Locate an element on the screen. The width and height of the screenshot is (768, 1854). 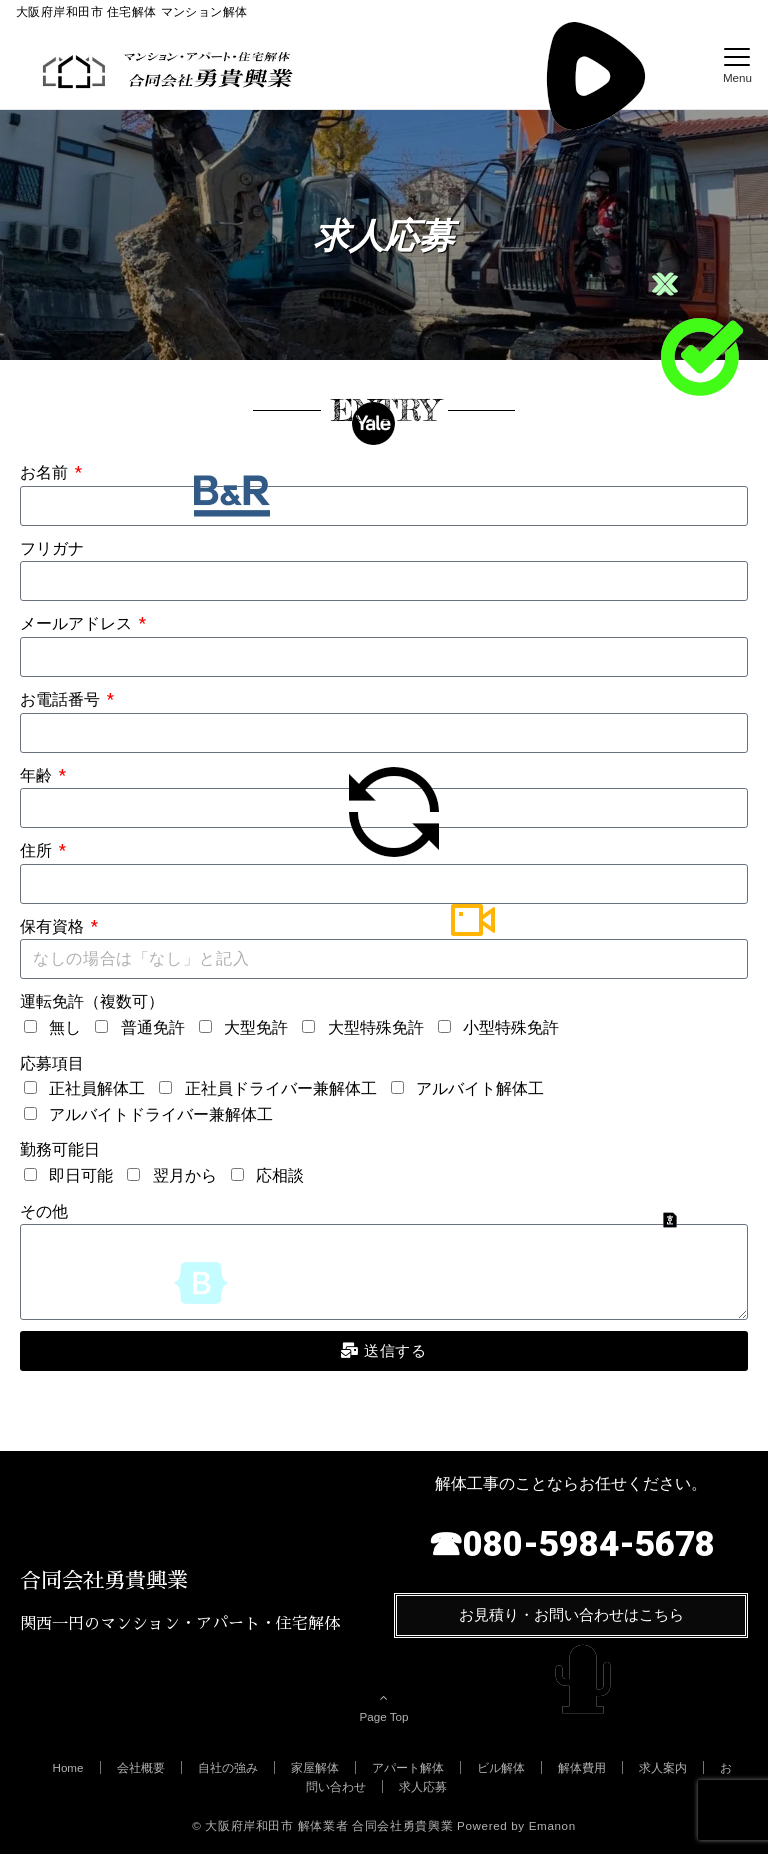
open the Rumble app is located at coordinates (596, 76).